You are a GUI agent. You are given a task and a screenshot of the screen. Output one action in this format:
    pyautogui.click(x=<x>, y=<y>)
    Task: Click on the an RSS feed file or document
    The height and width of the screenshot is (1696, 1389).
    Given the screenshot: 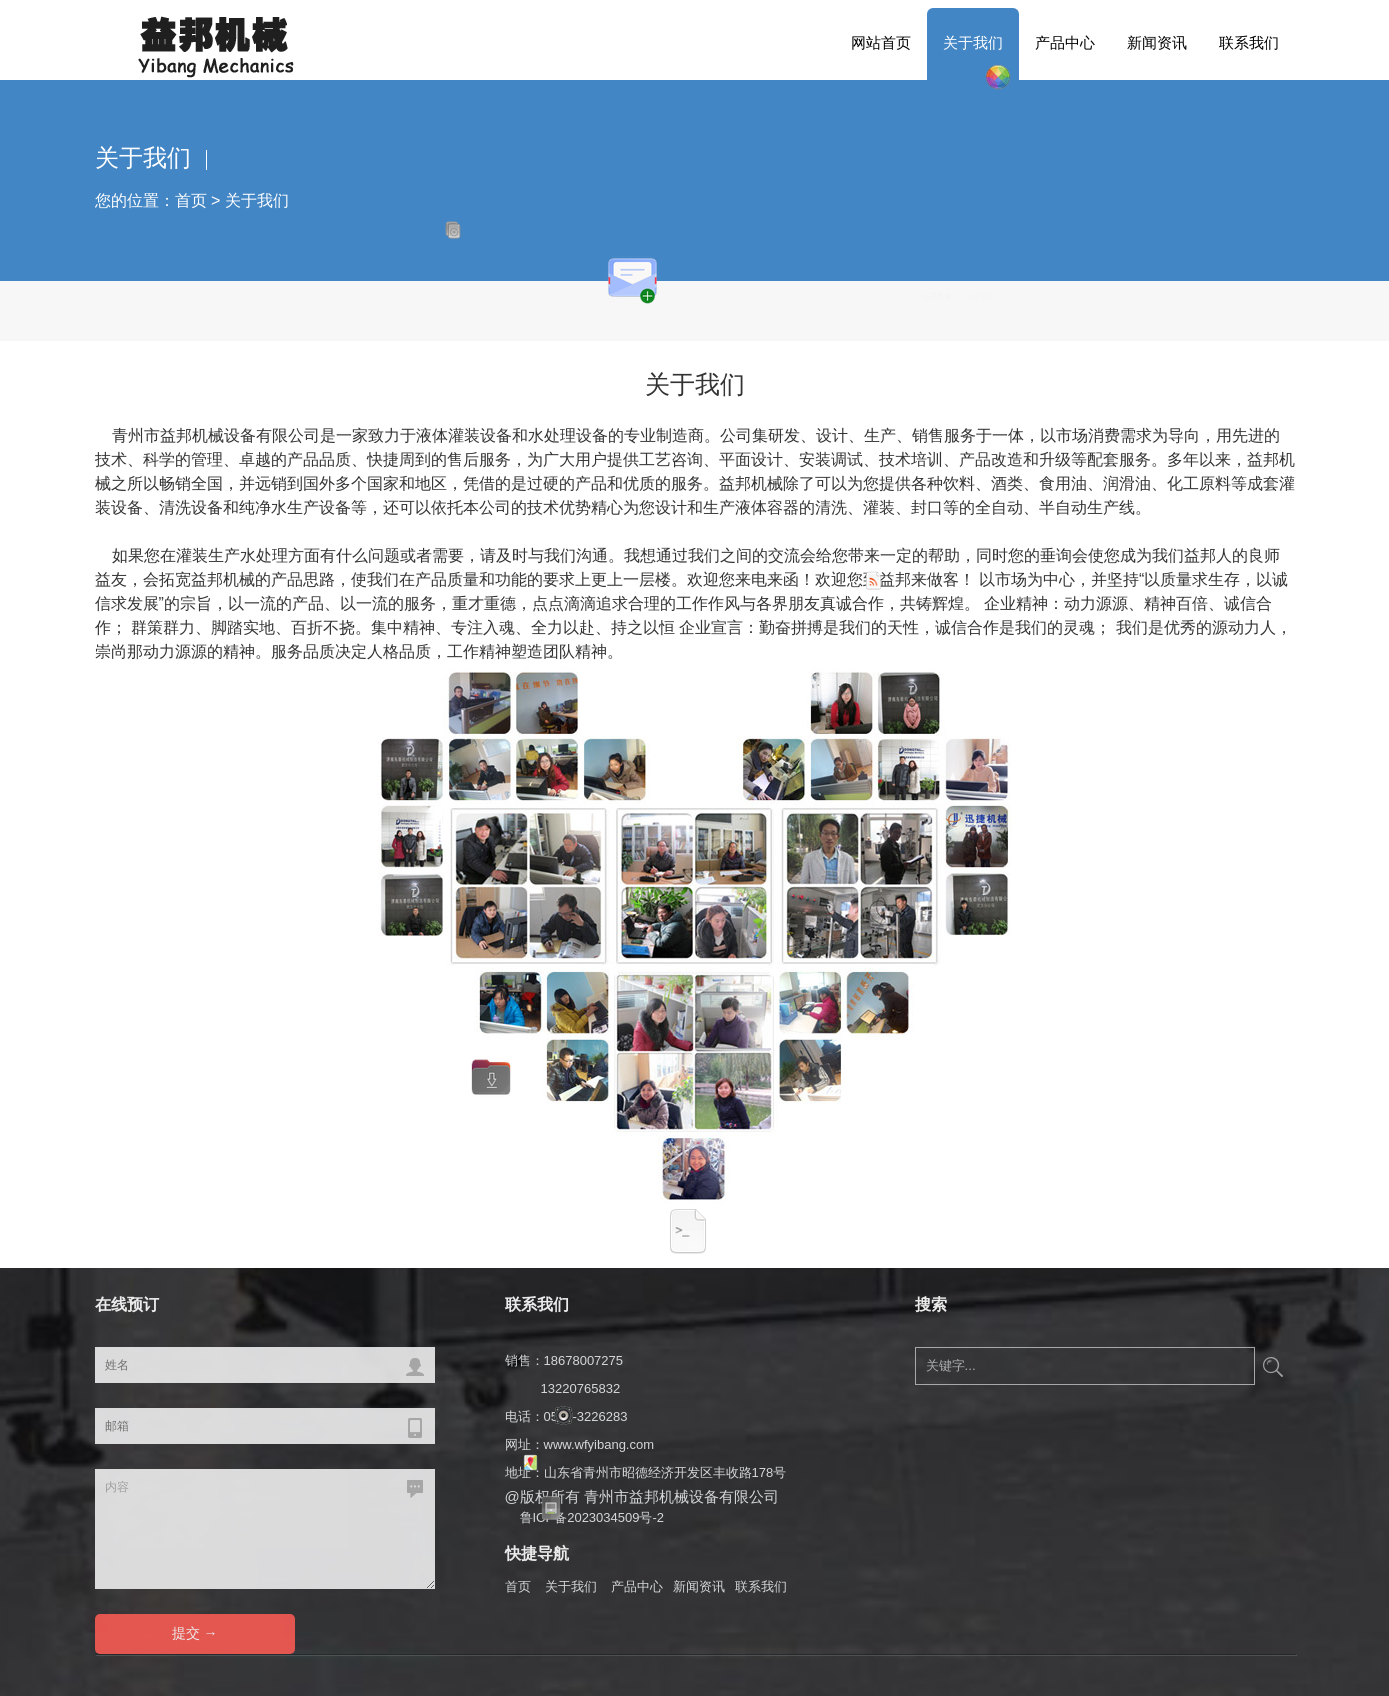 What is the action you would take?
    pyautogui.click(x=873, y=580)
    